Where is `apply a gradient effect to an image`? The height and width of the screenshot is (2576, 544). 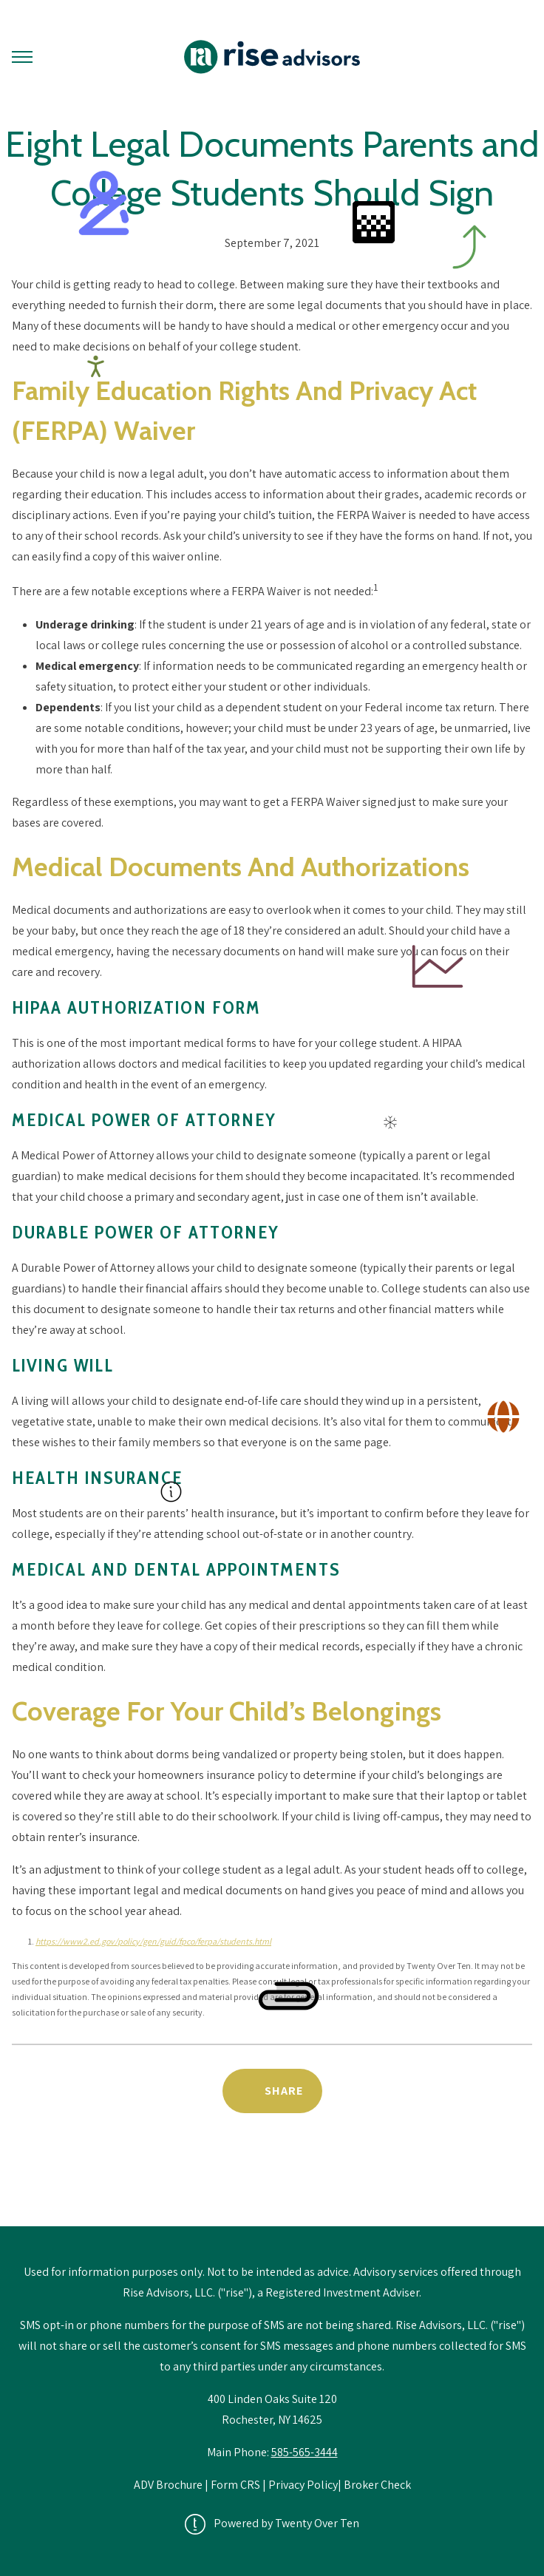 apply a gradient effect to an image is located at coordinates (373, 222).